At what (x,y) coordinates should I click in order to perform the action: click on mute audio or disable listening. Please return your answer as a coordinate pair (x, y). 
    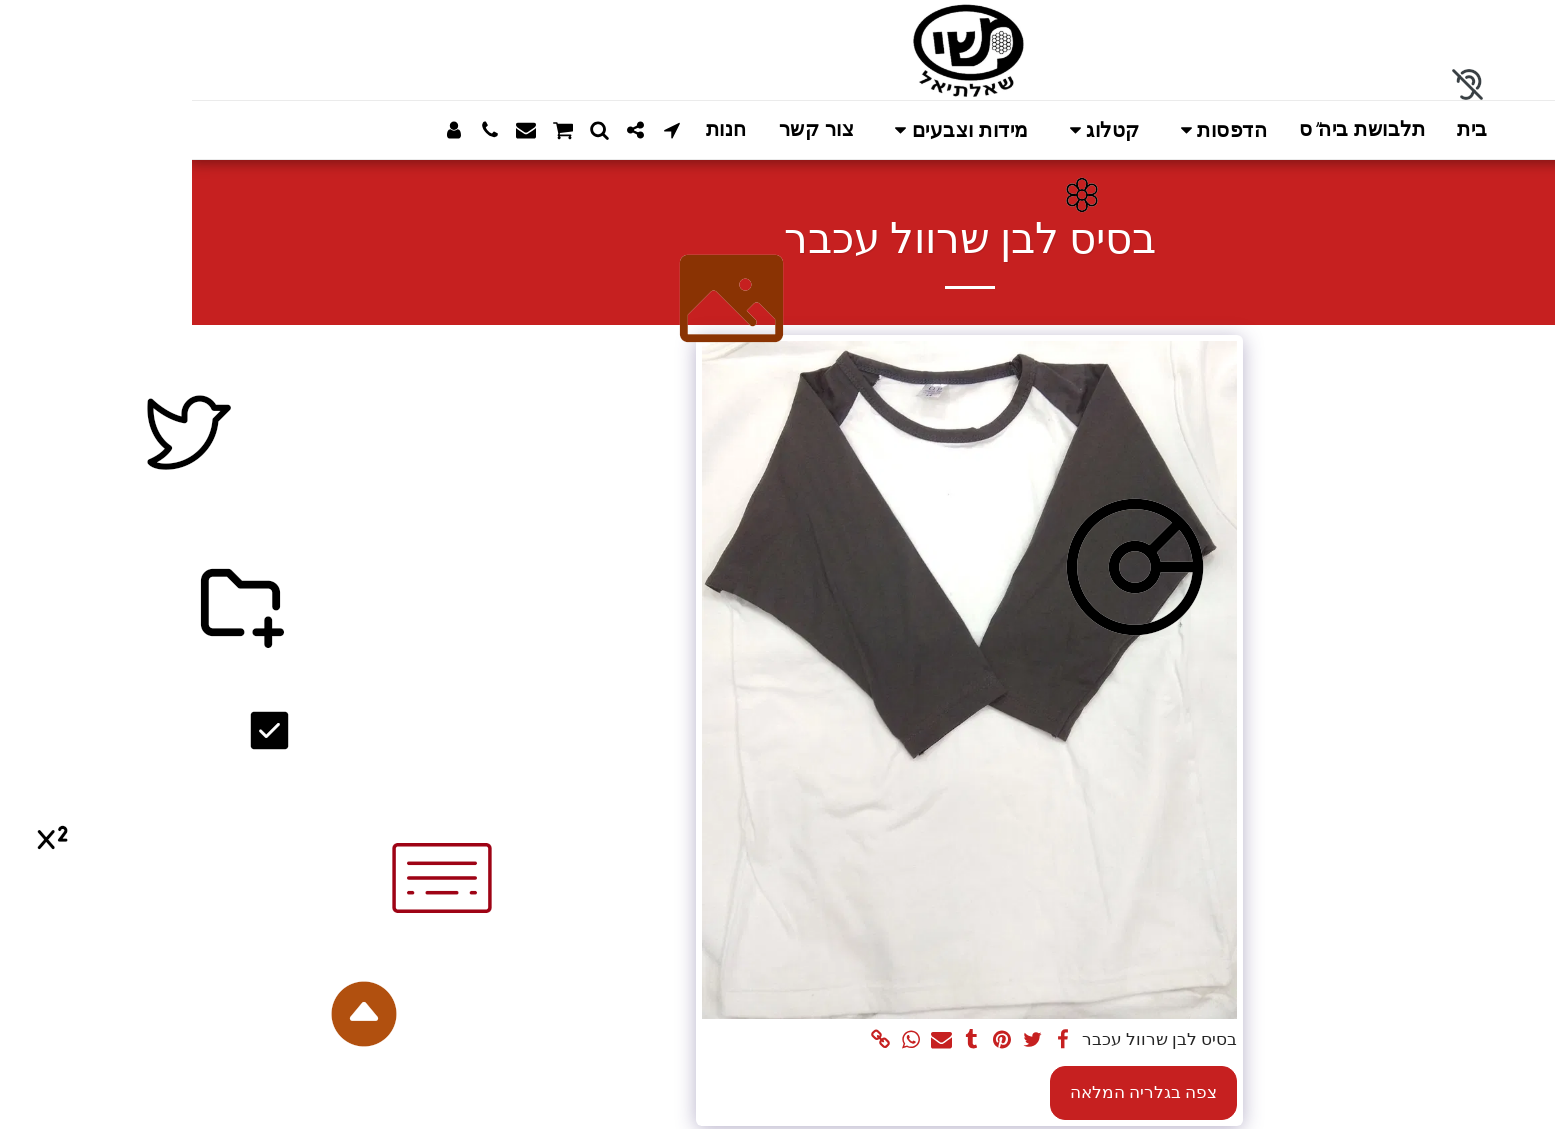
    Looking at the image, I should click on (1467, 84).